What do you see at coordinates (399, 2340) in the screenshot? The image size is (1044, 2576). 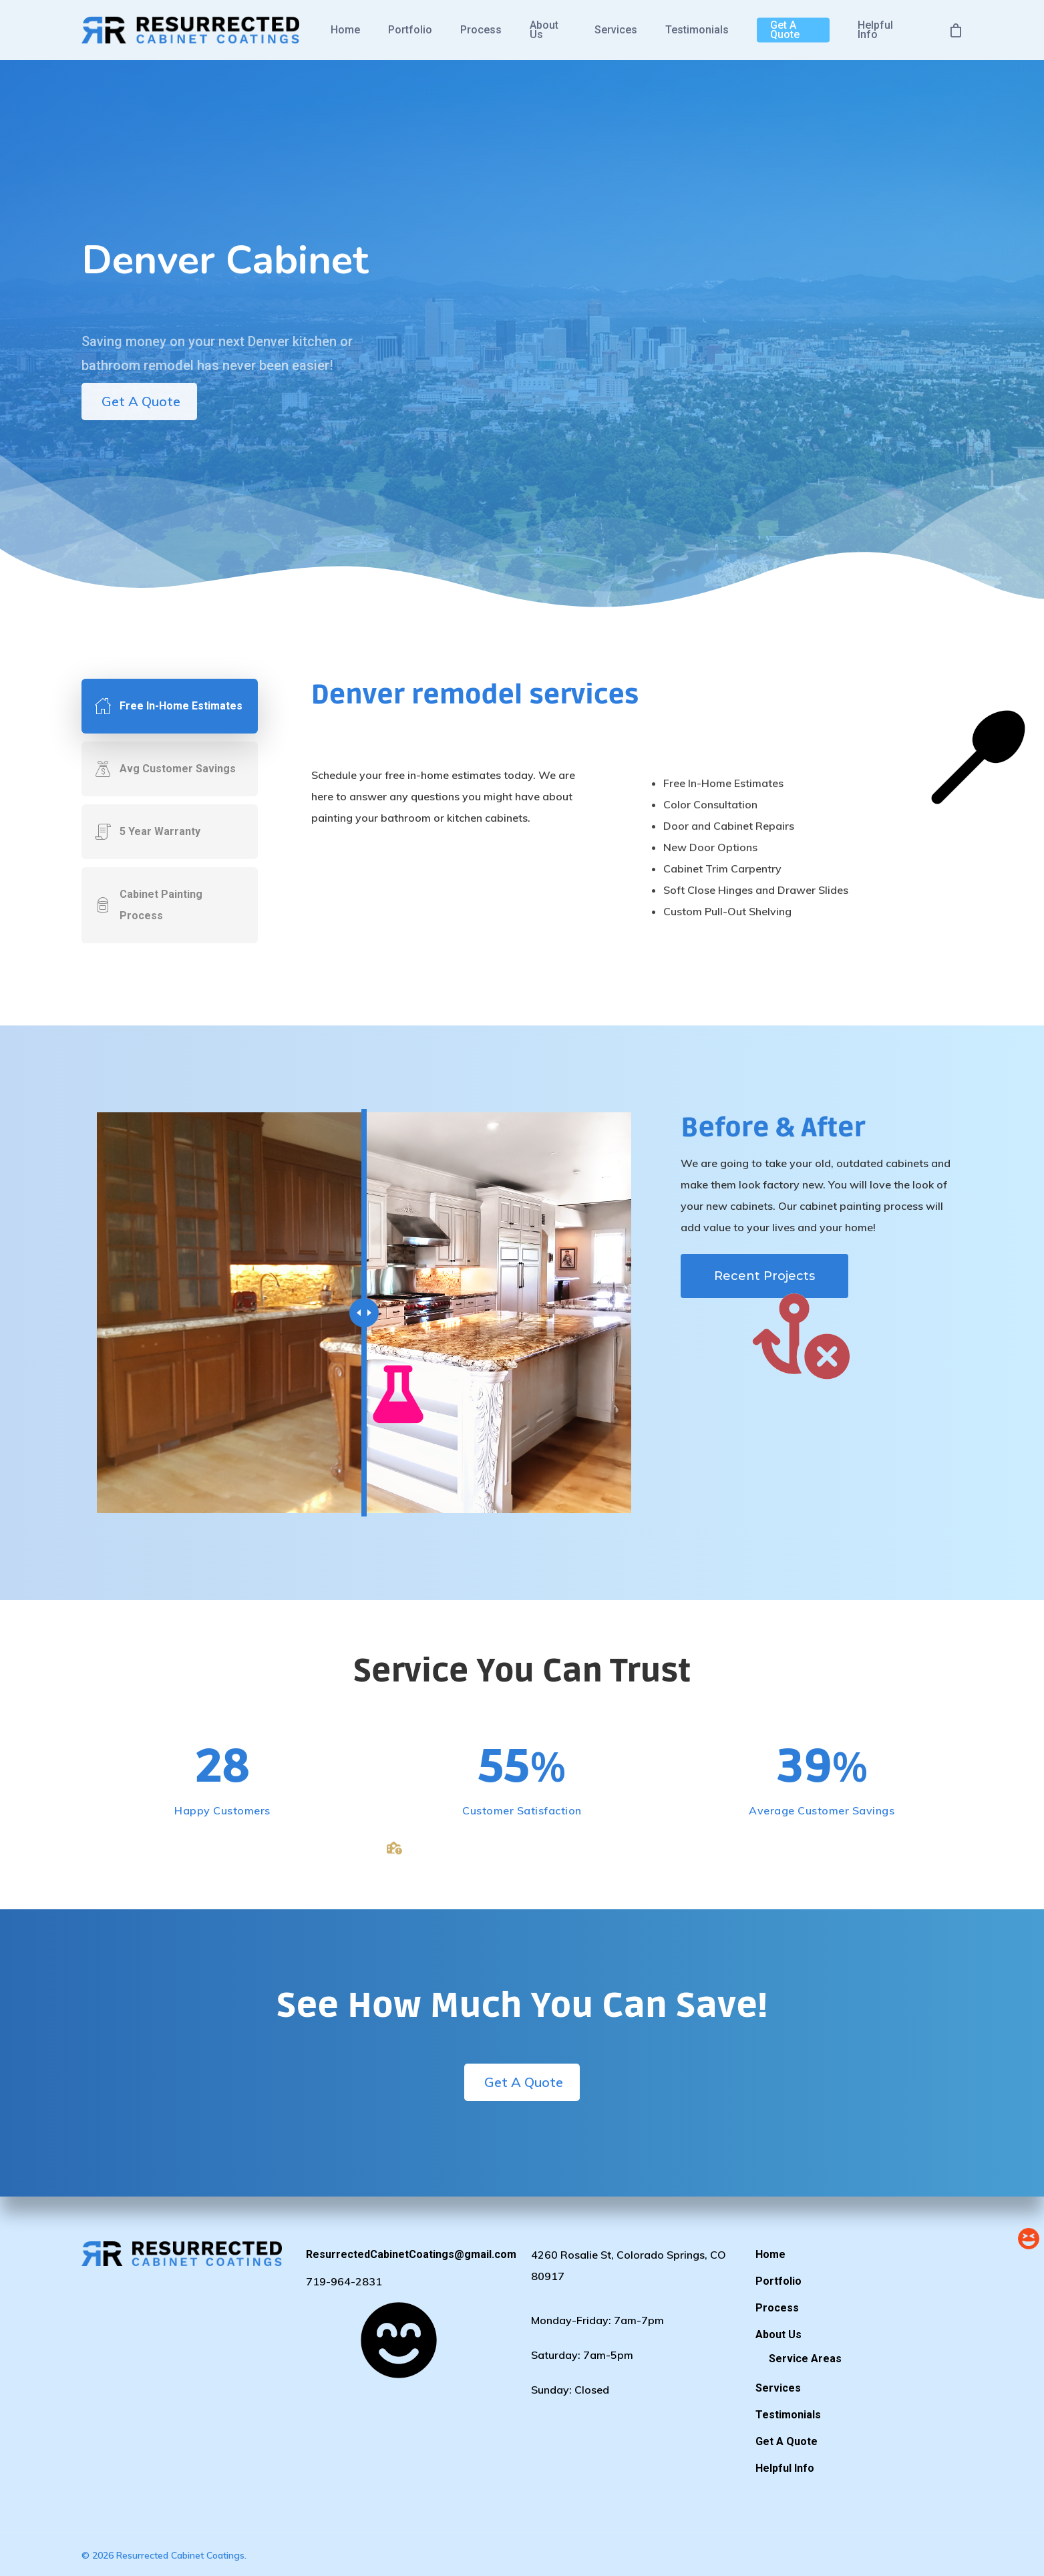 I see `add a positive reaction or emoji` at bounding box center [399, 2340].